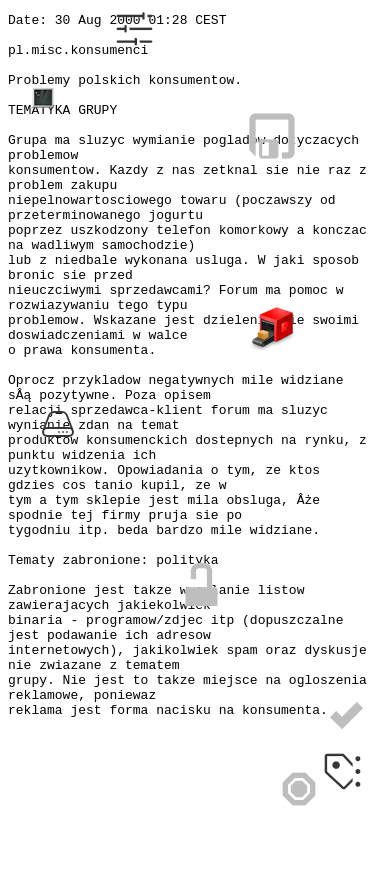  I want to click on access hard drive or storage device, so click(58, 423).